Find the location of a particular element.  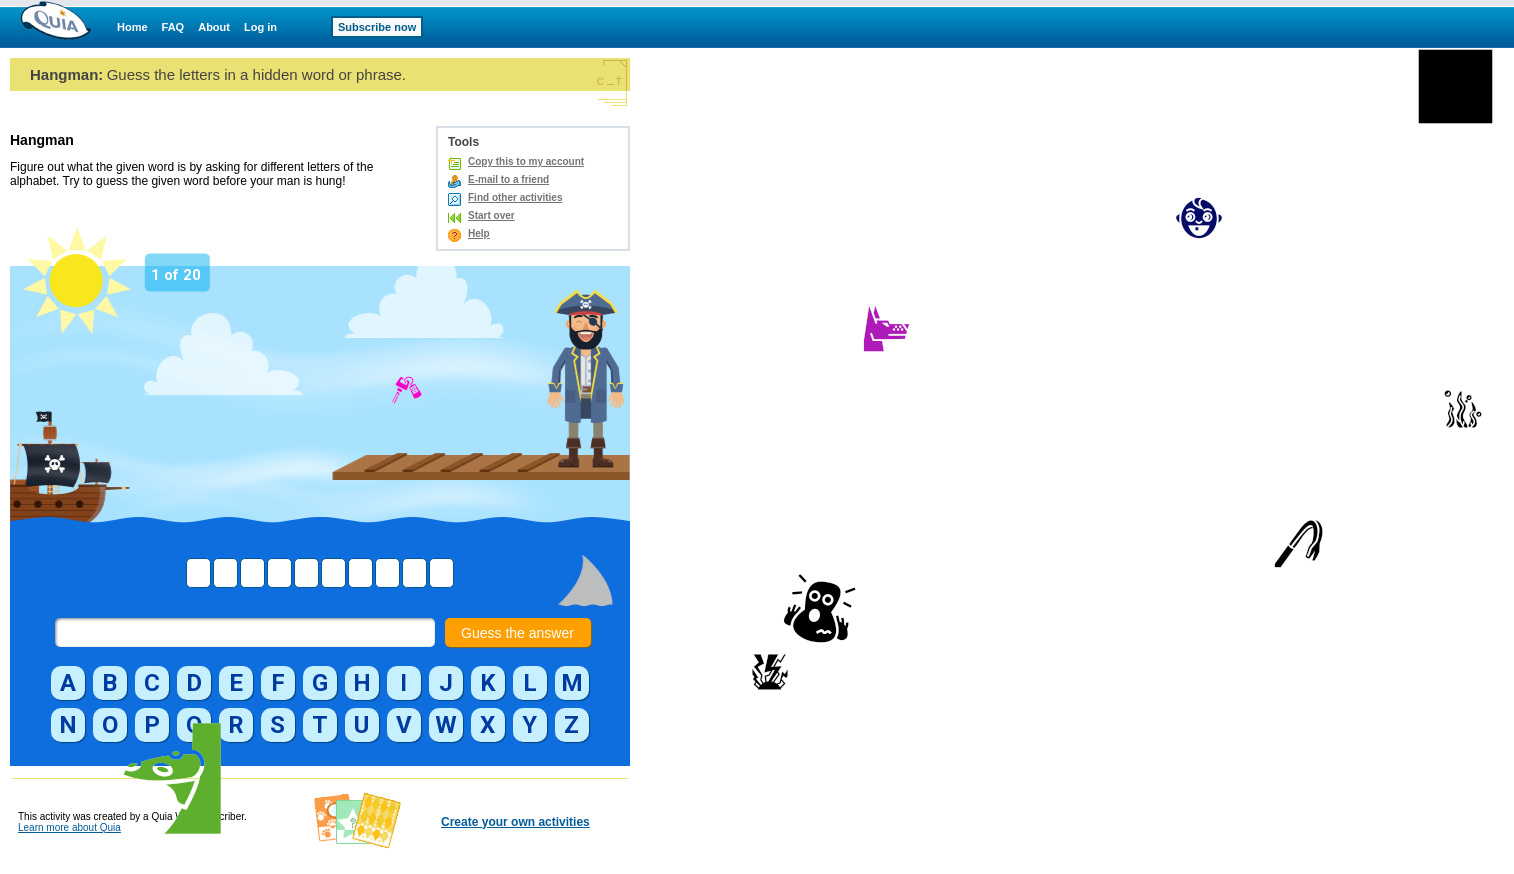

select dog or hound character class is located at coordinates (886, 328).